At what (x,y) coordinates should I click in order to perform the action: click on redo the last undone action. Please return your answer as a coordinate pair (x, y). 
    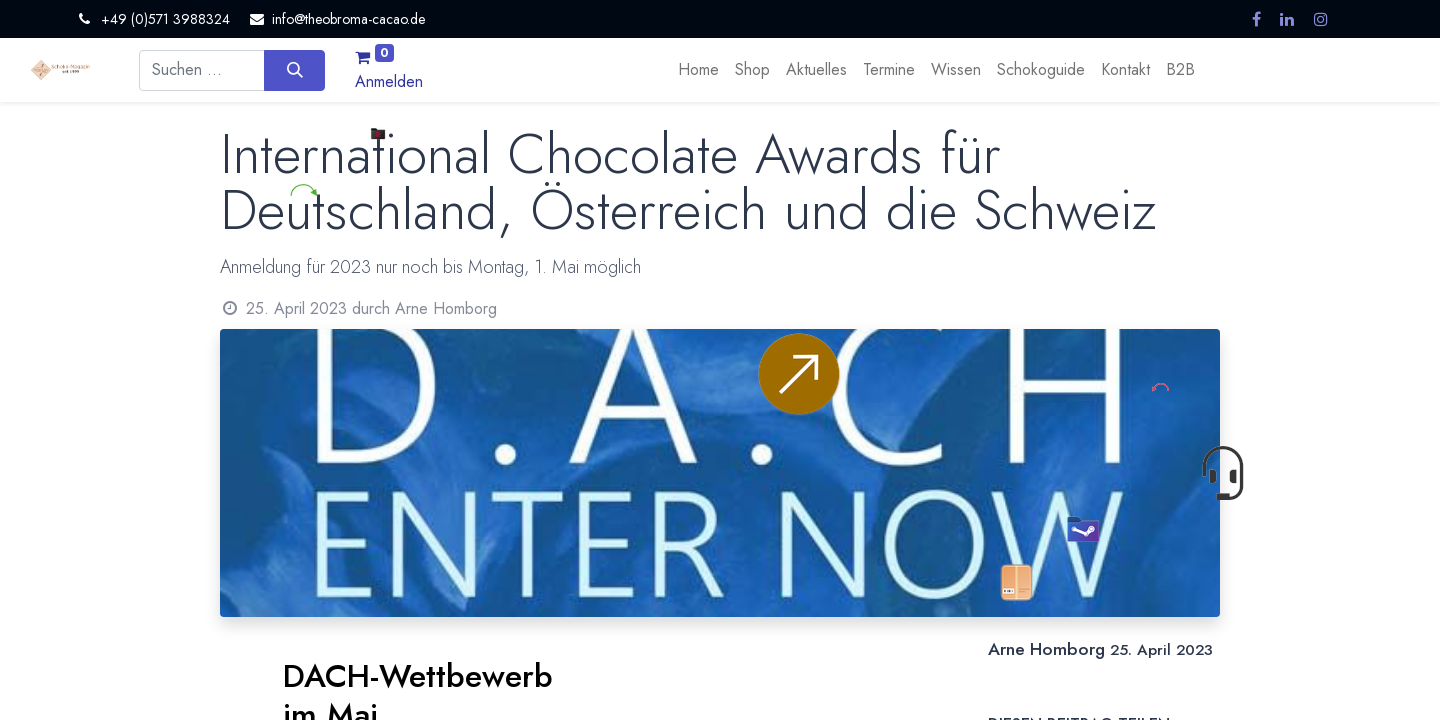
    Looking at the image, I should click on (304, 190).